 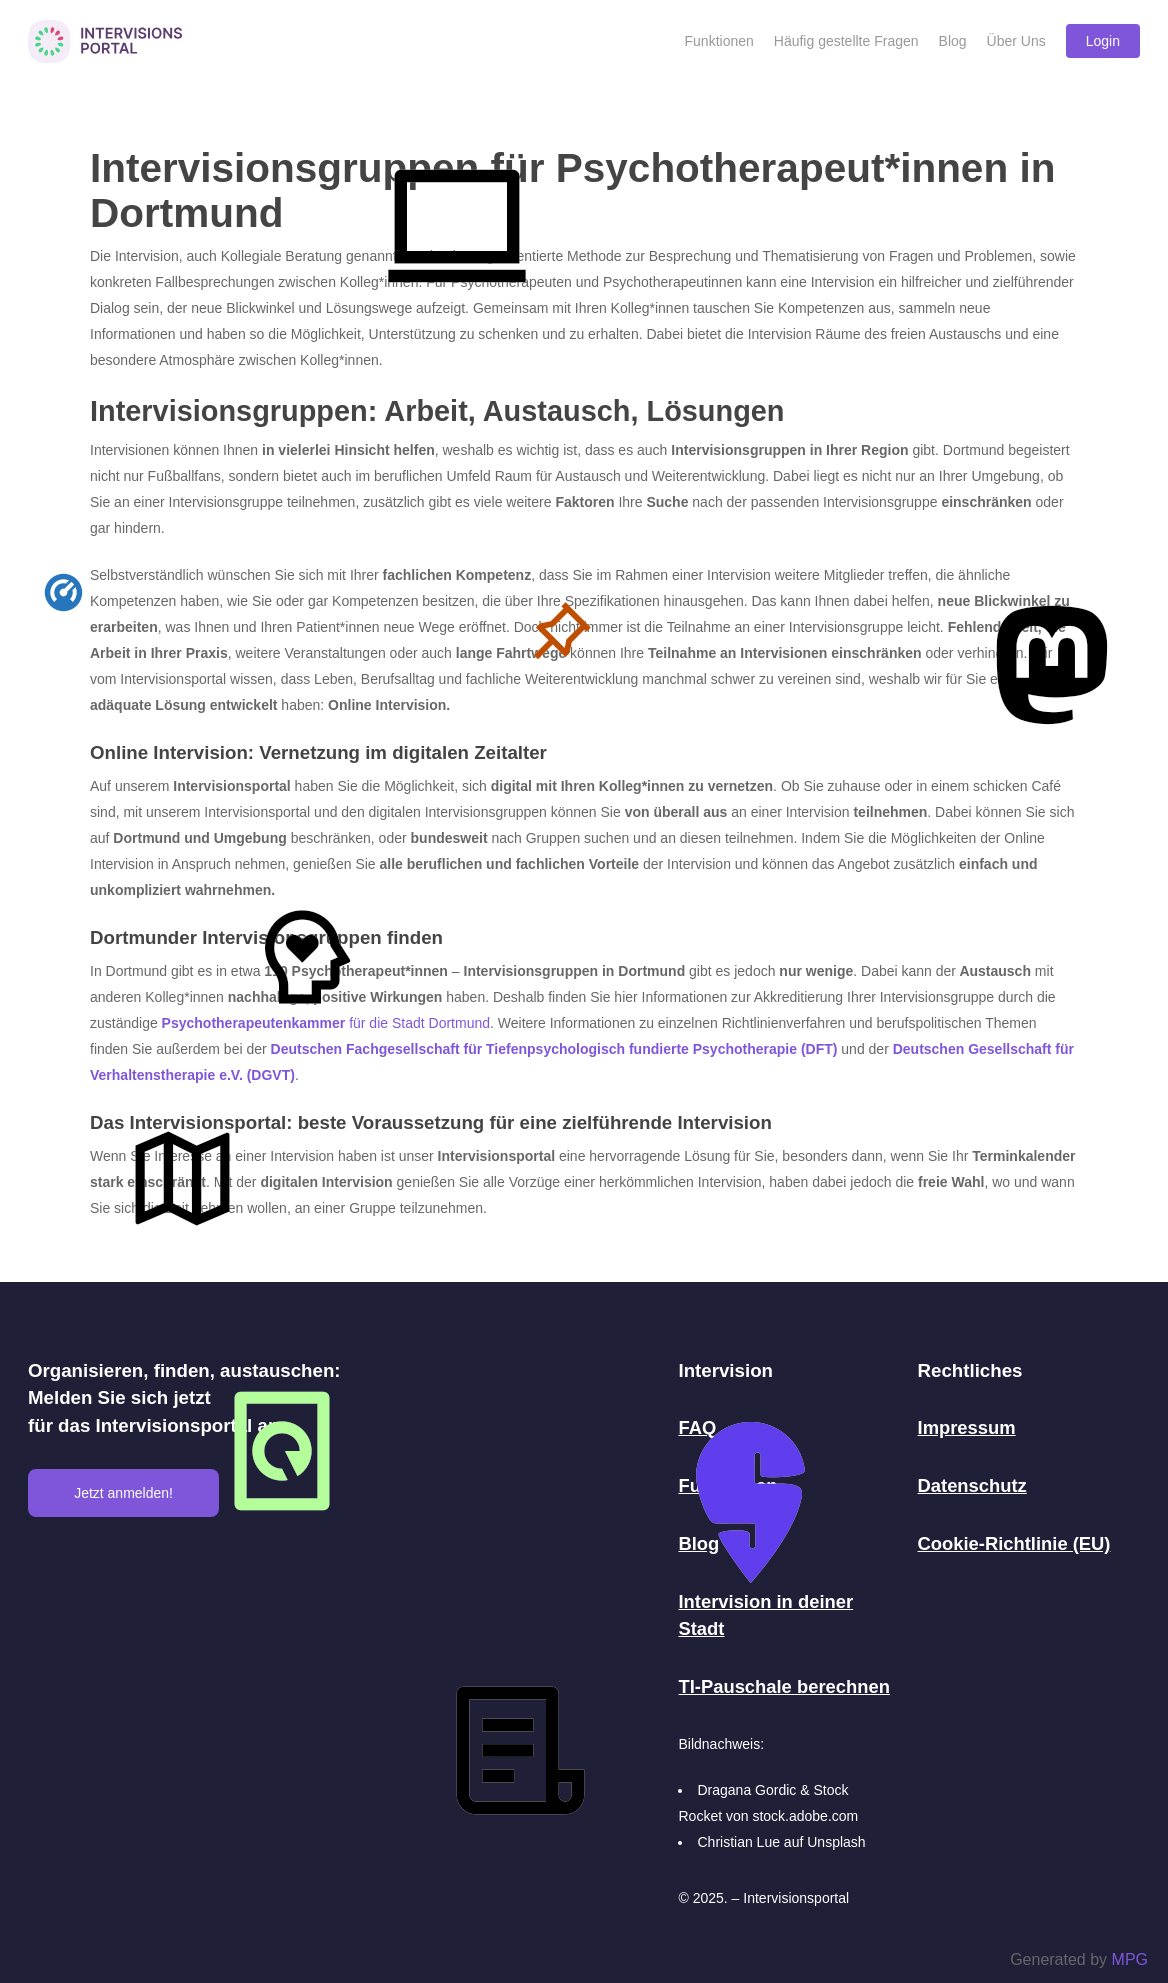 I want to click on view on macbook or laptop device, so click(x=457, y=226).